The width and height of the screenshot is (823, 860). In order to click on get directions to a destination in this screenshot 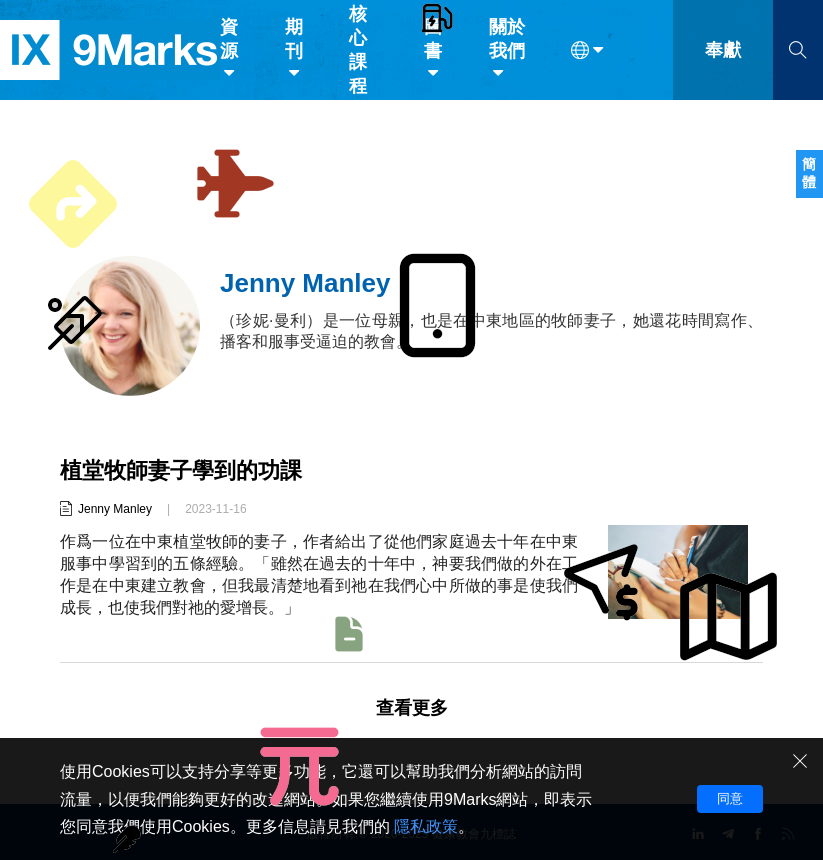, I will do `click(73, 204)`.